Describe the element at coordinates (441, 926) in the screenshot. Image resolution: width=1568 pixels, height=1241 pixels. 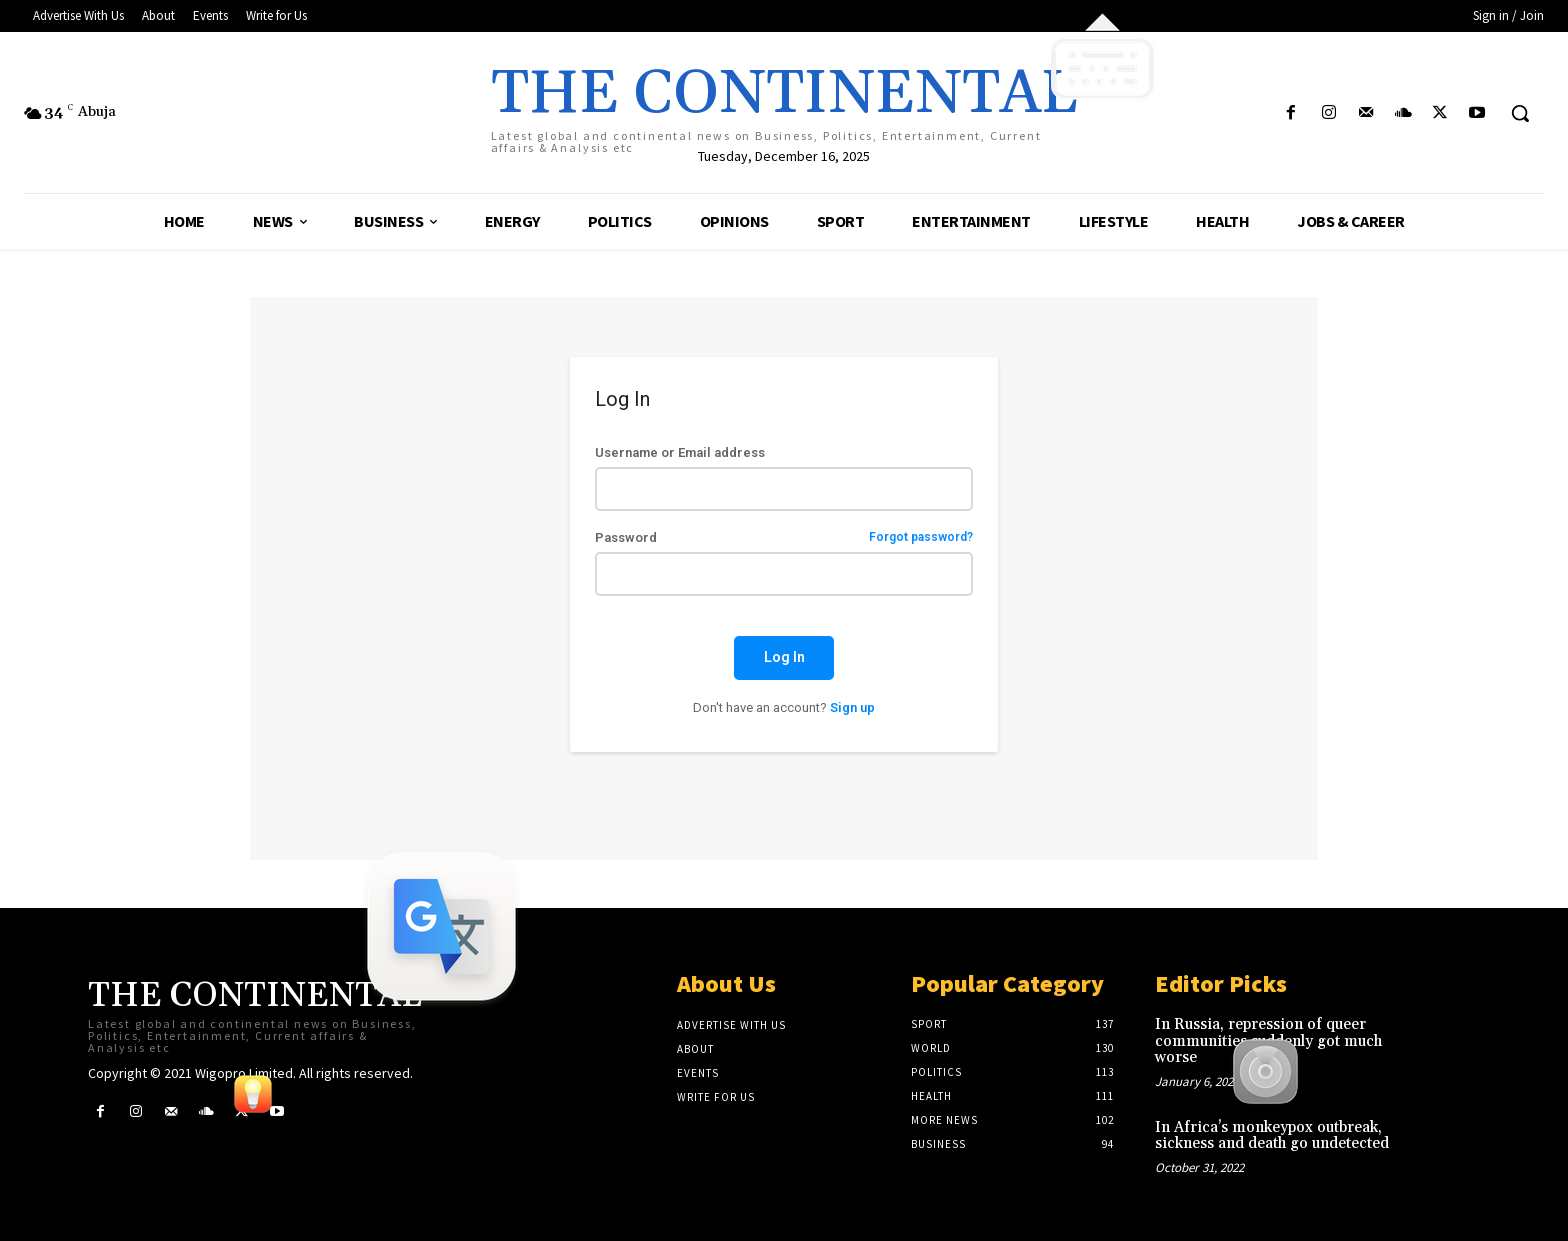
I see `open google translate app` at that location.